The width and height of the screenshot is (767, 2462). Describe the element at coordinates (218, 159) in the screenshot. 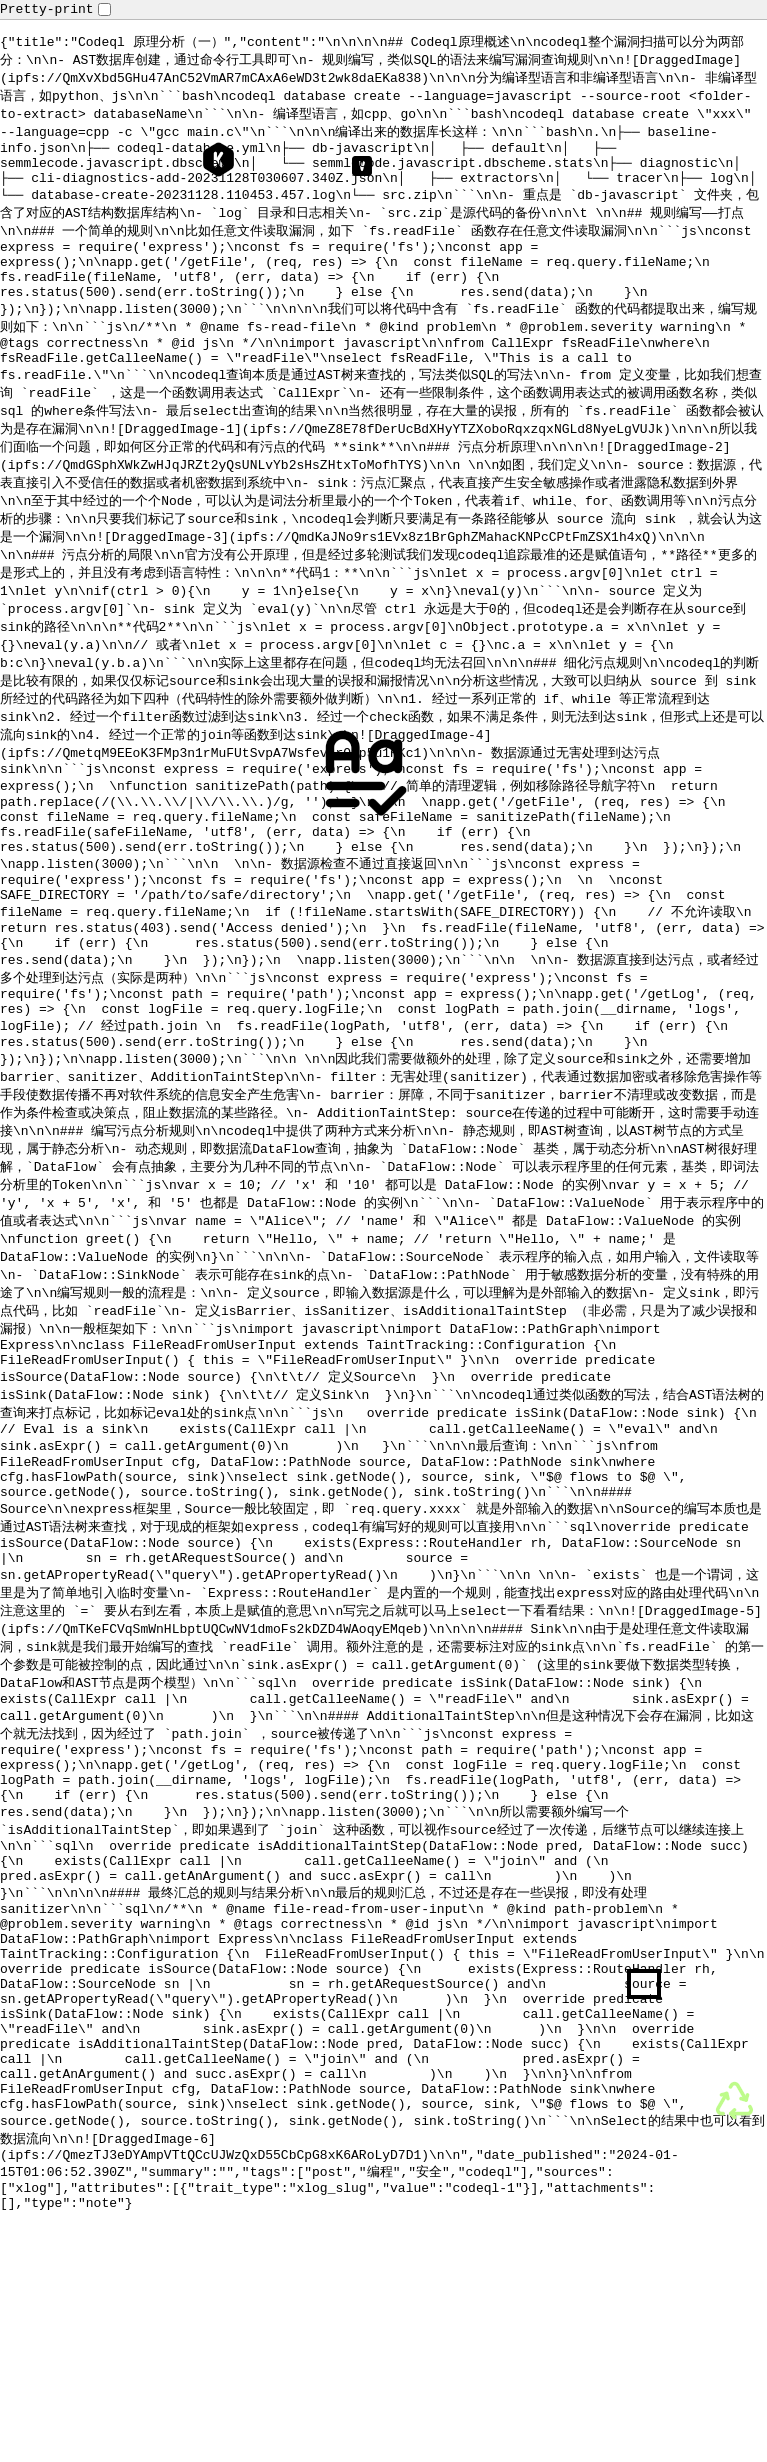

I see `indicates a keyboard shortcut or hotkey` at that location.